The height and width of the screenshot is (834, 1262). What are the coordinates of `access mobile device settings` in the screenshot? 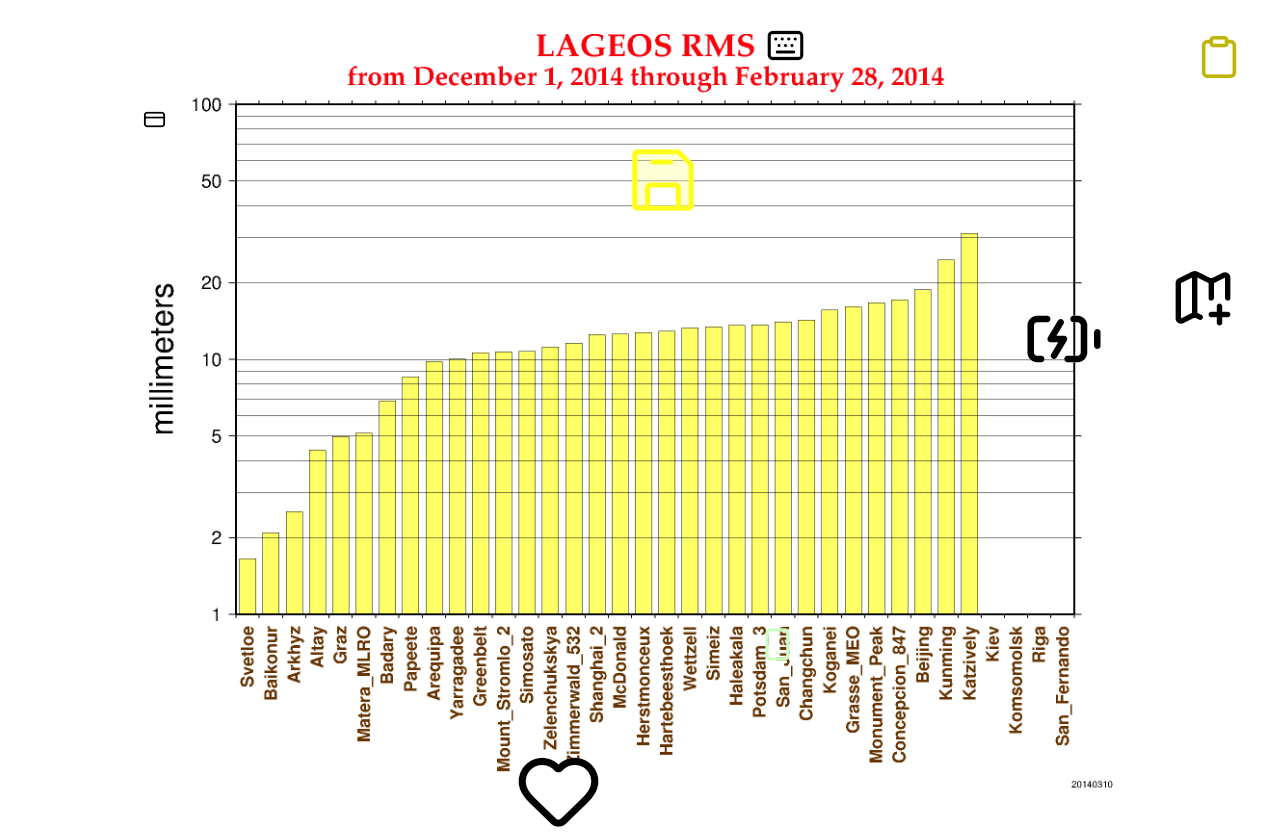 It's located at (777, 644).